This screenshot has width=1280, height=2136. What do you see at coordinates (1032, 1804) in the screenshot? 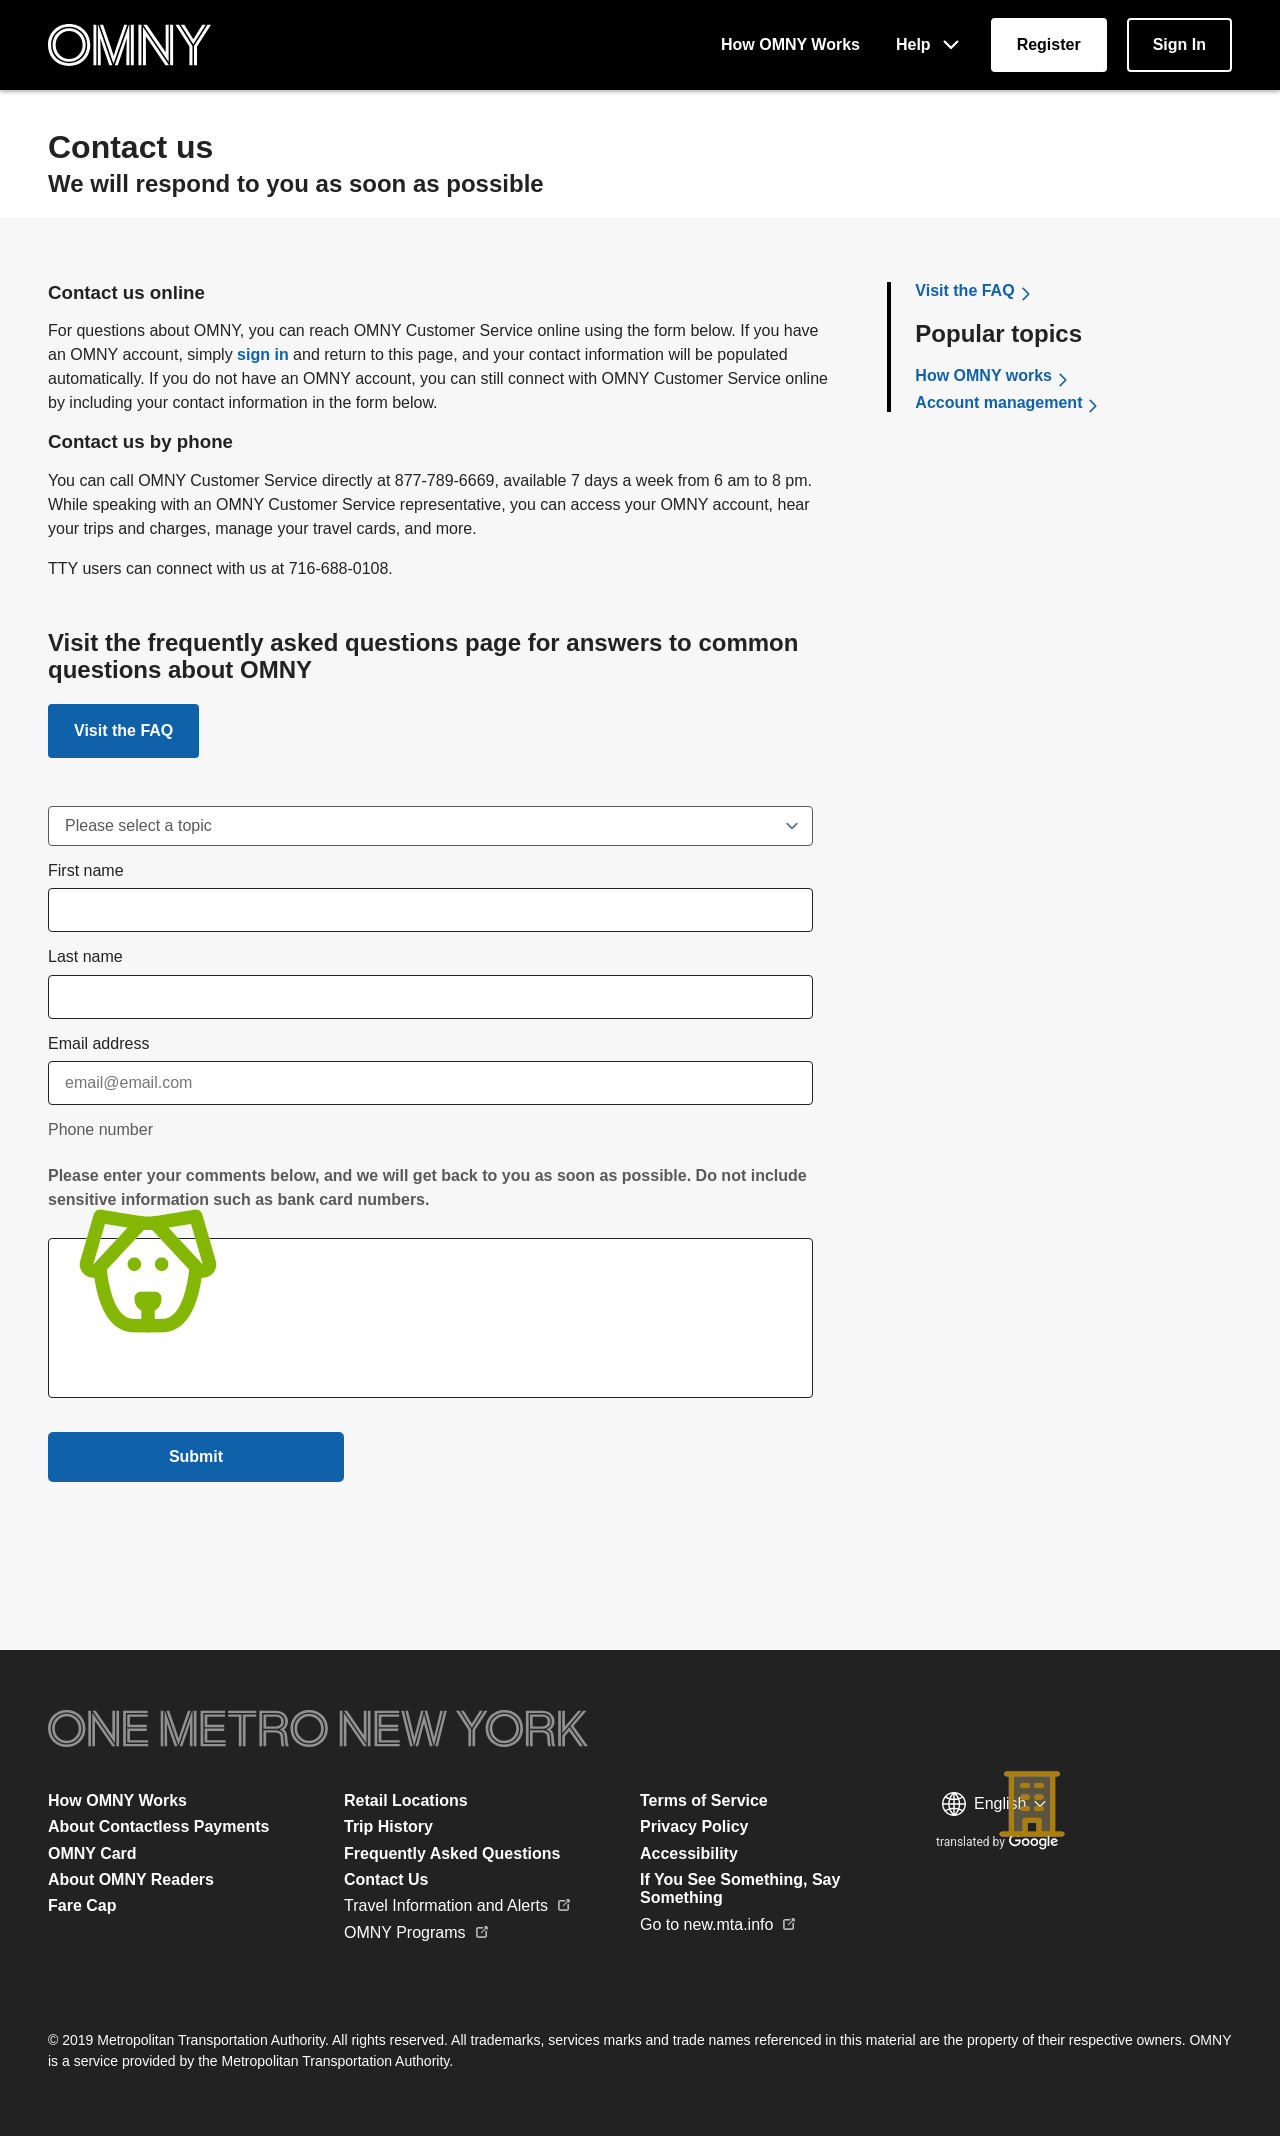
I see `view building or office location` at bounding box center [1032, 1804].